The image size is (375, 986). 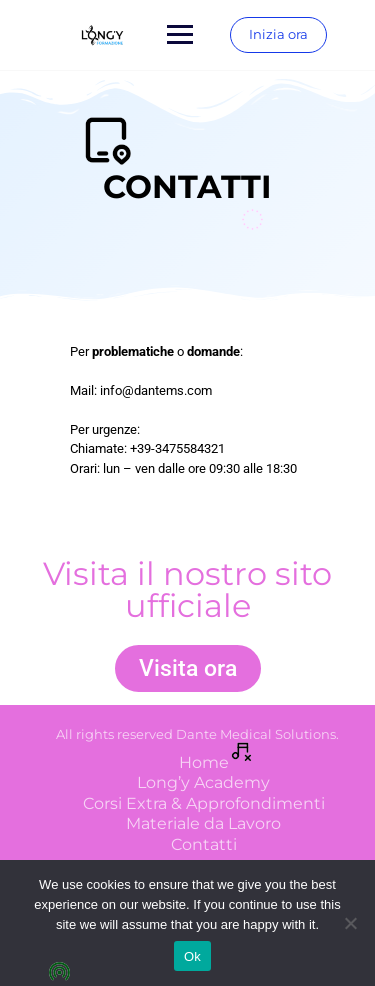 What do you see at coordinates (252, 219) in the screenshot?
I see `loading or processing in progress` at bounding box center [252, 219].